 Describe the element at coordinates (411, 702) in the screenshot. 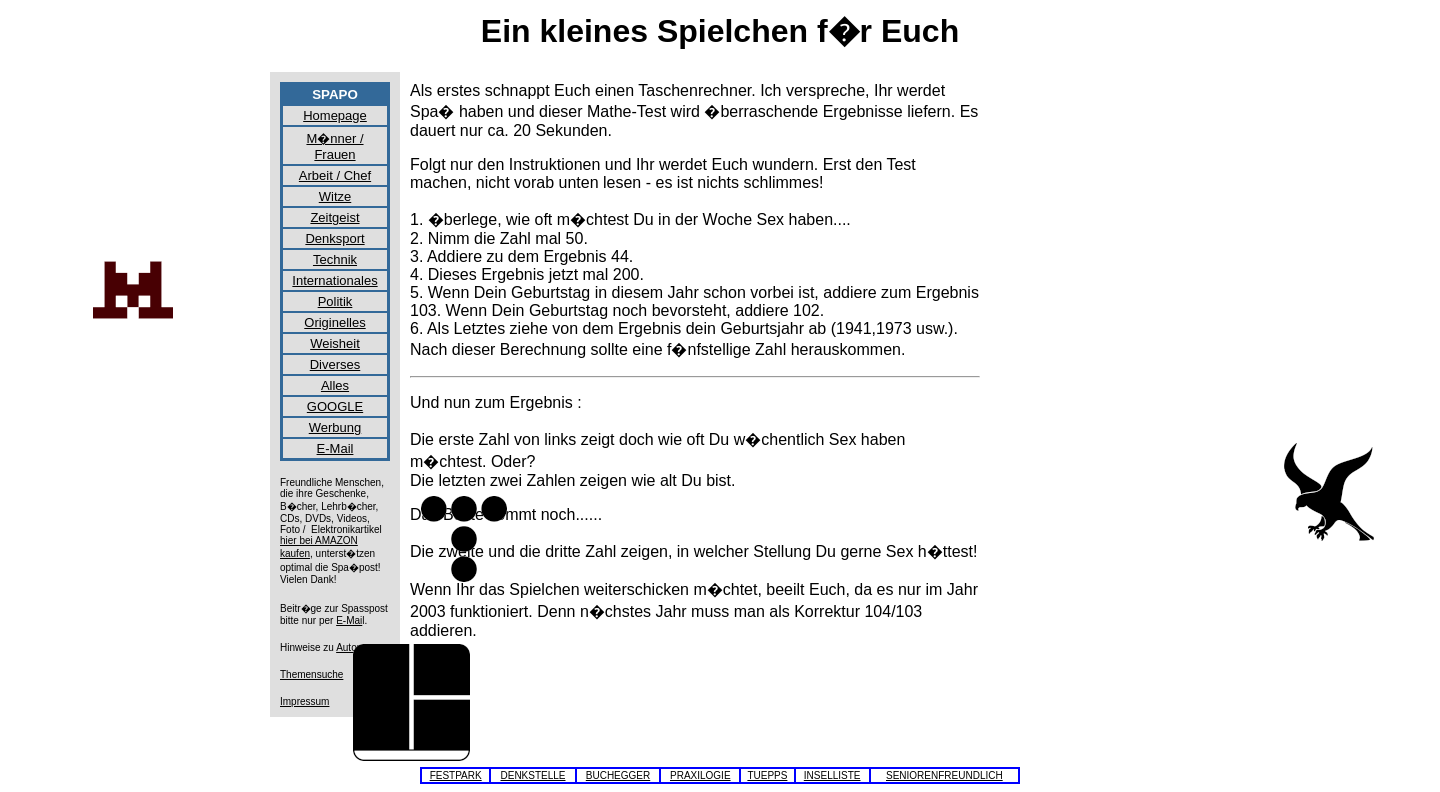

I see `tmux terminal multiplexer logo` at that location.